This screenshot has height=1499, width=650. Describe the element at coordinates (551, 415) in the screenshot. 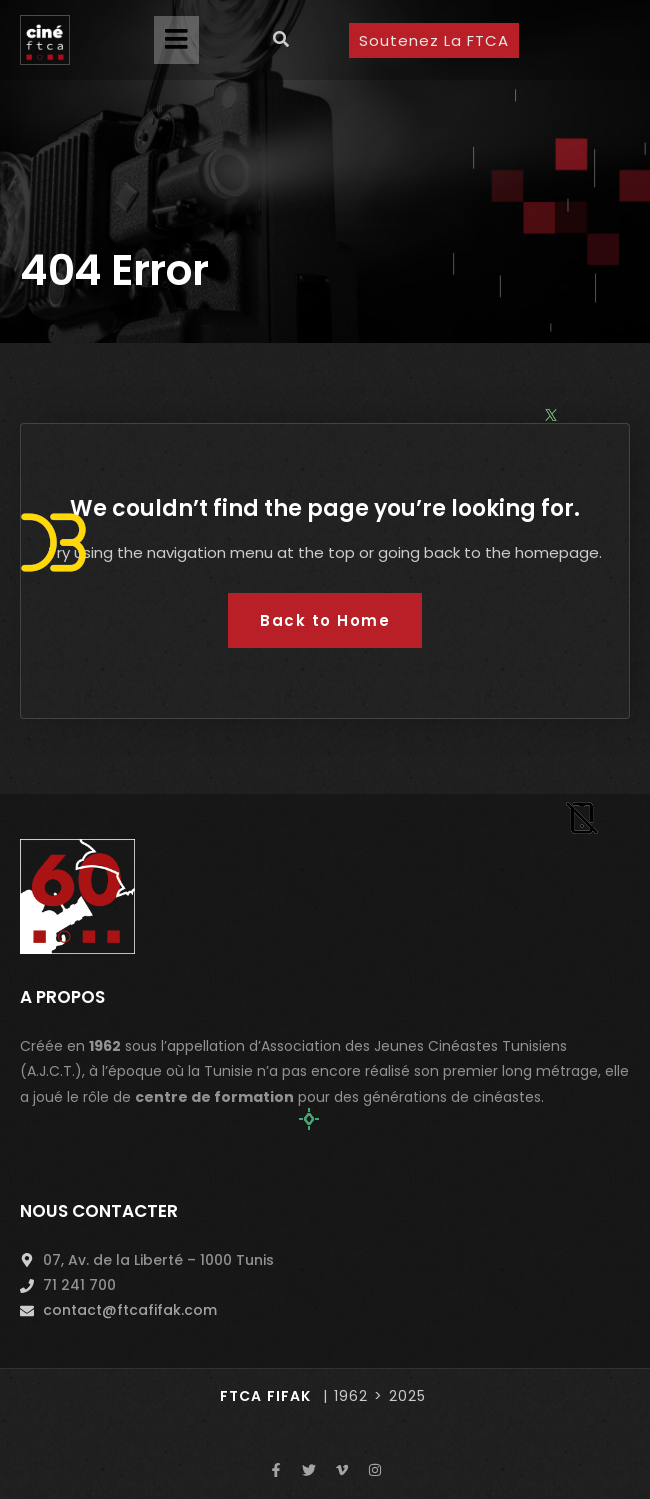

I see `open the X (formerly Twitter) app` at that location.